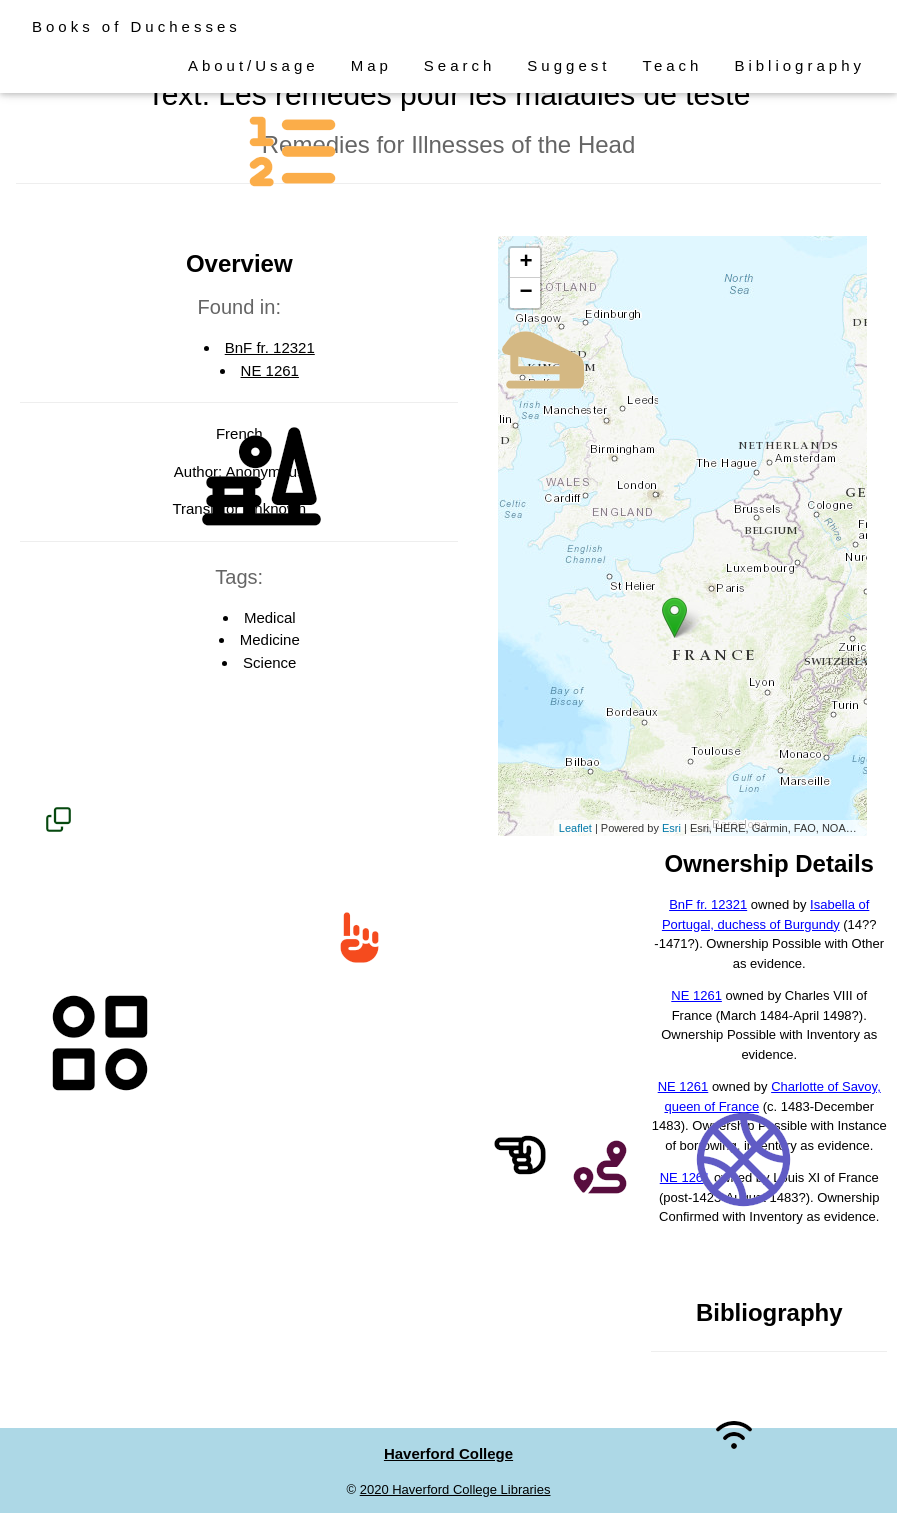 The height and width of the screenshot is (1513, 897). Describe the element at coordinates (100, 1043) in the screenshot. I see `browse categories or sections` at that location.